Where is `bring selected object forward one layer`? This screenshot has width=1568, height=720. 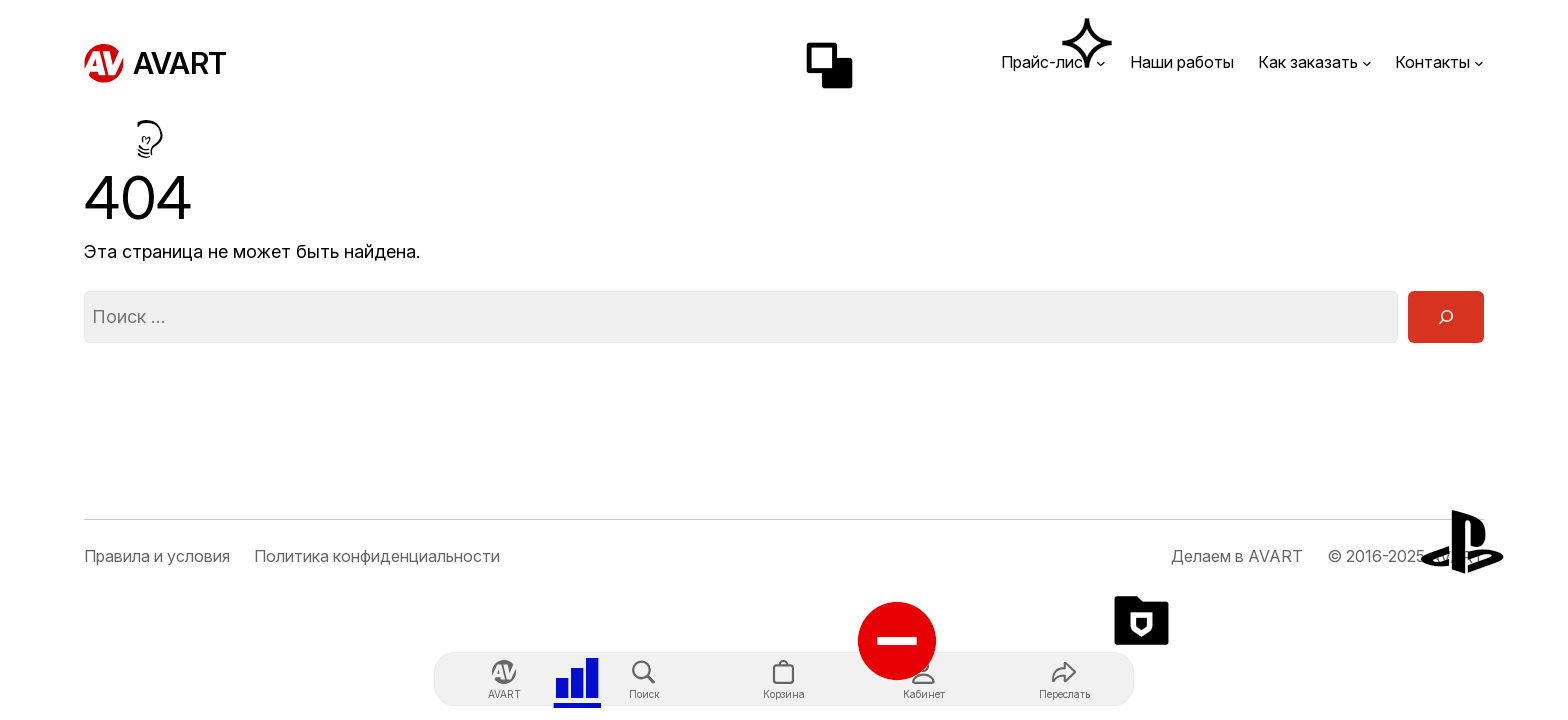
bring selected object forward one layer is located at coordinates (829, 65).